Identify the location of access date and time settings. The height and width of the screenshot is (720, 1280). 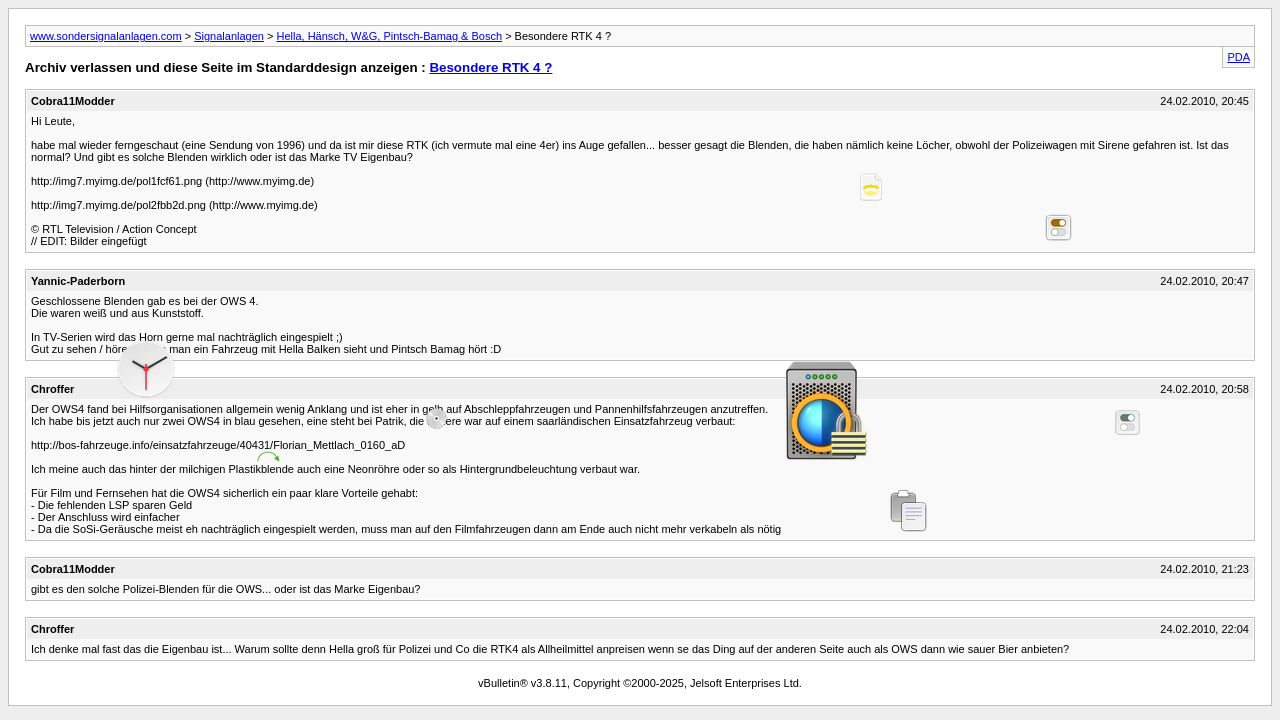
(146, 369).